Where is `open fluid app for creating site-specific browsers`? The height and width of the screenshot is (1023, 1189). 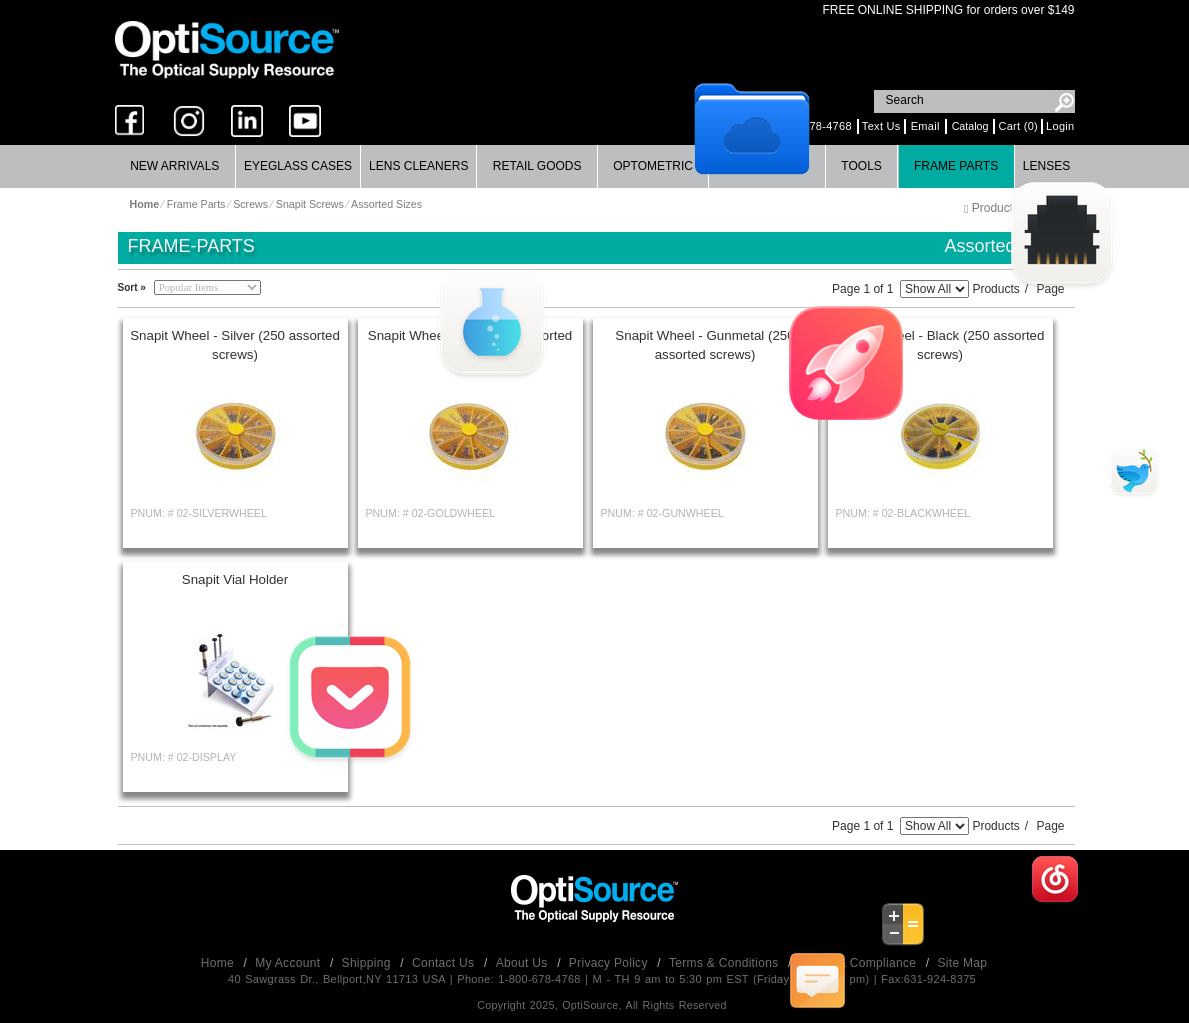
open fluid app for creating site-specific browsers is located at coordinates (492, 322).